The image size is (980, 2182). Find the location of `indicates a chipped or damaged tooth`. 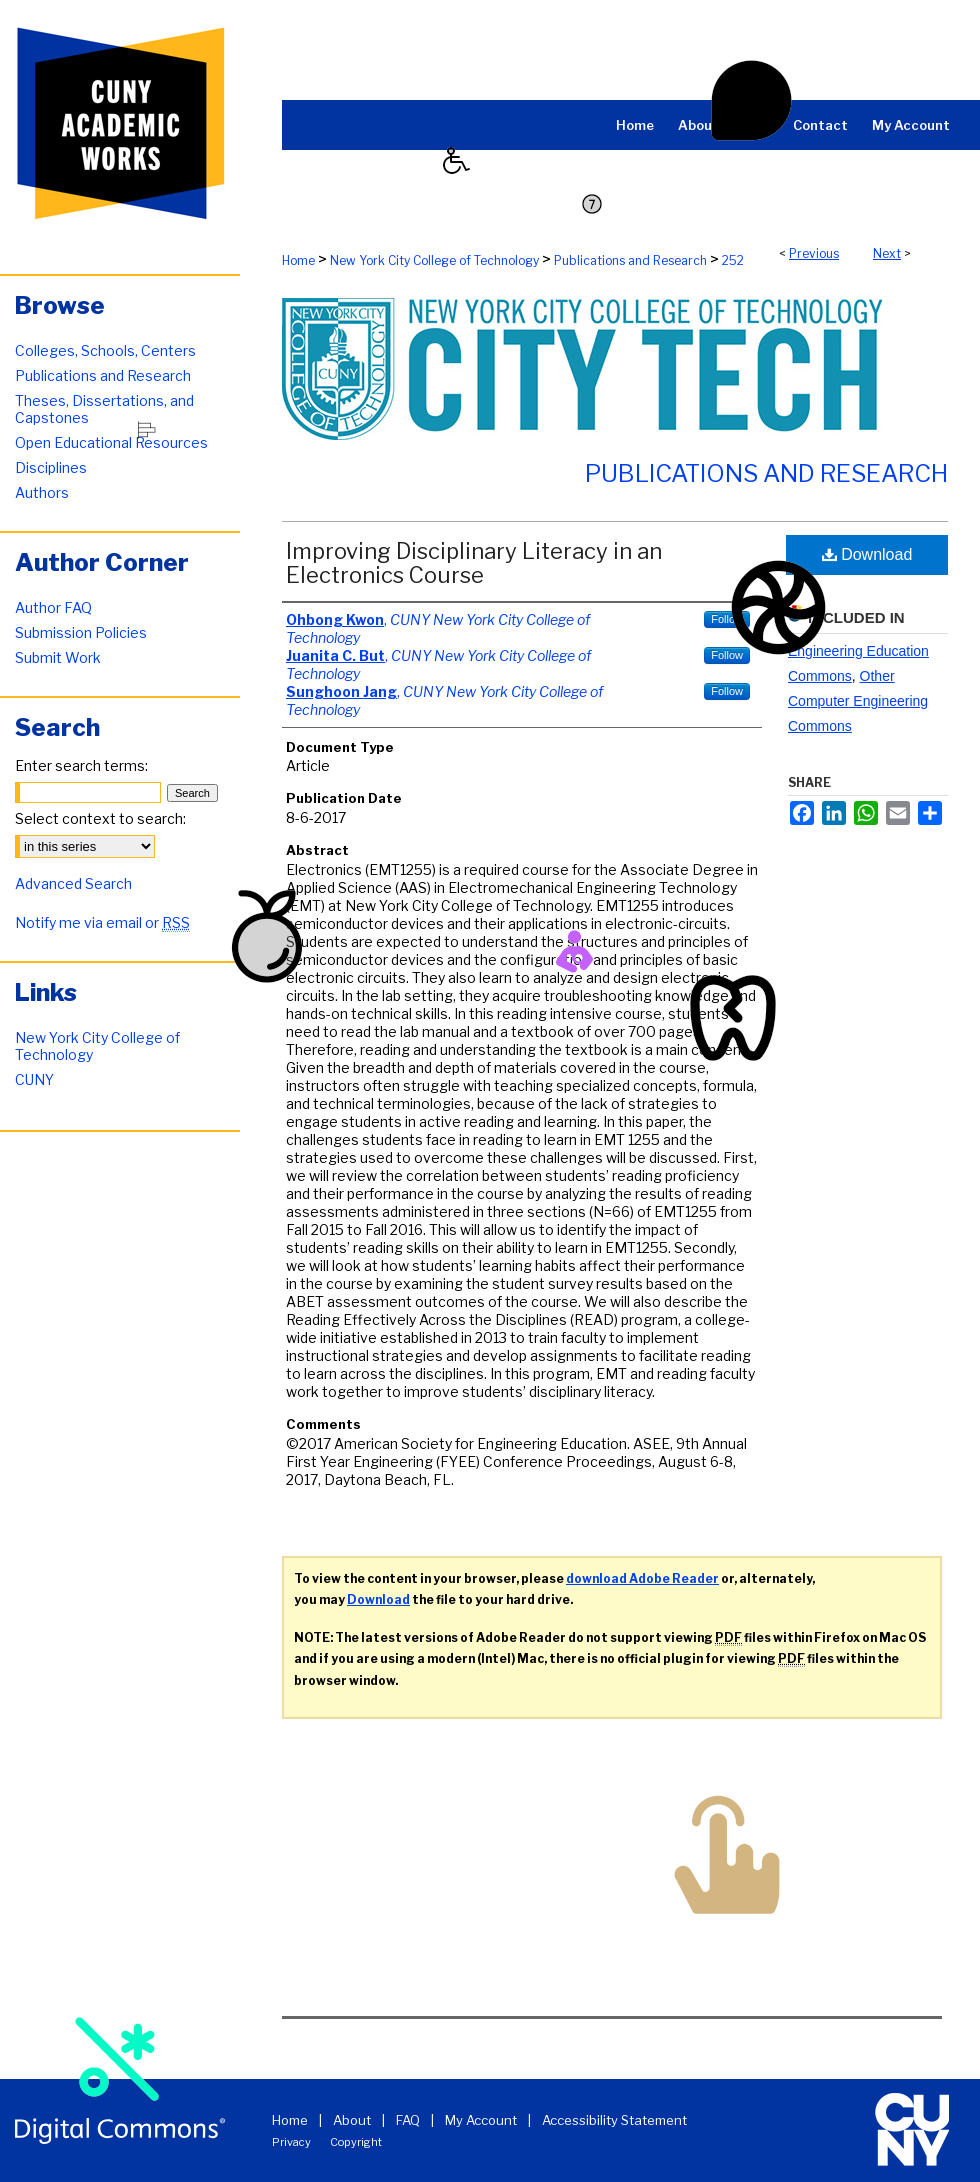

indicates a chipped or damaged tooth is located at coordinates (733, 1018).